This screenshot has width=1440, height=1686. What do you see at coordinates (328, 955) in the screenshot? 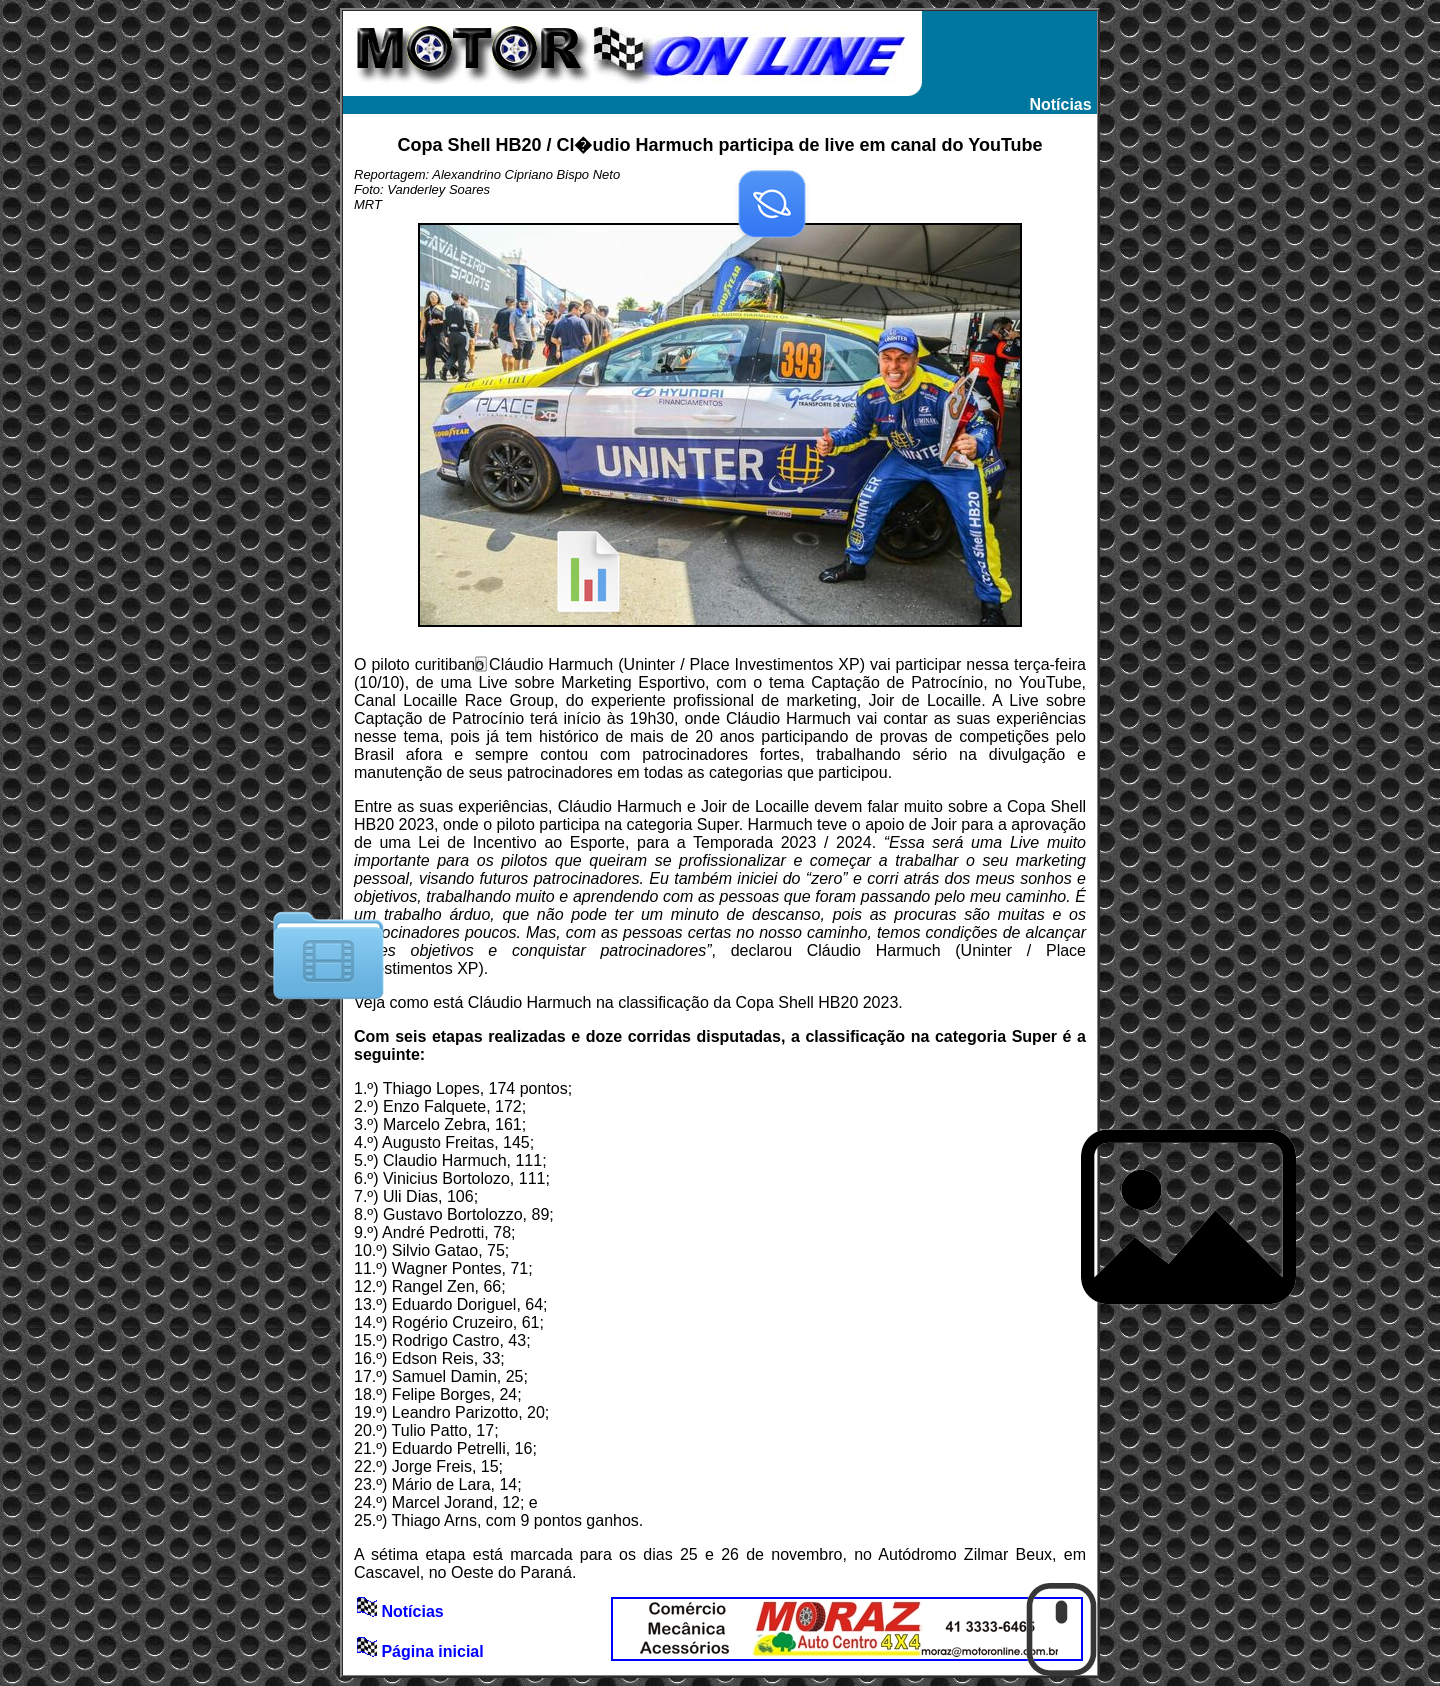
I see `open your videos folder` at bounding box center [328, 955].